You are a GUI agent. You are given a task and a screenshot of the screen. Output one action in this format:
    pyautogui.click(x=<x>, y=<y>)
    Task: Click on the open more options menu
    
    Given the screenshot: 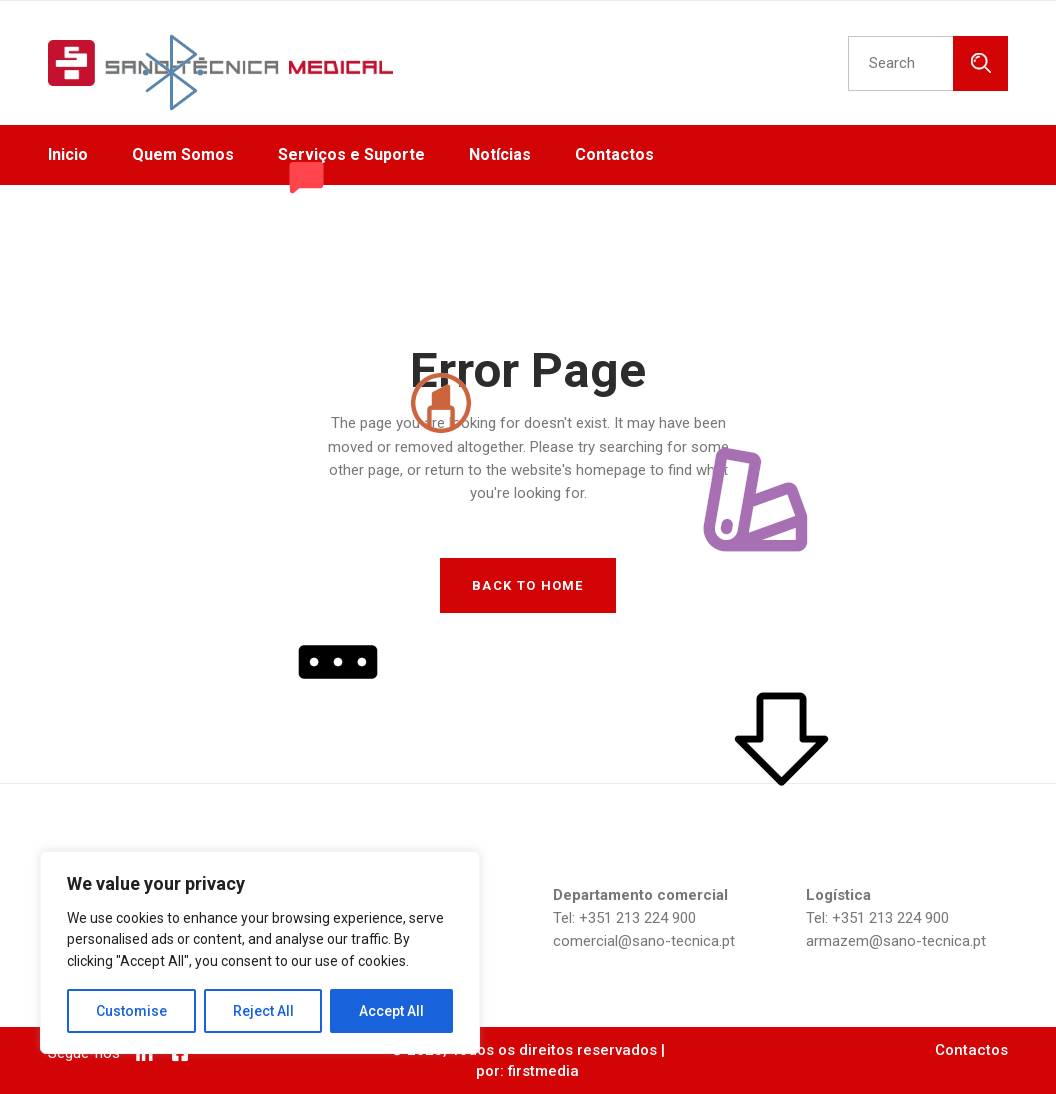 What is the action you would take?
    pyautogui.click(x=338, y=662)
    